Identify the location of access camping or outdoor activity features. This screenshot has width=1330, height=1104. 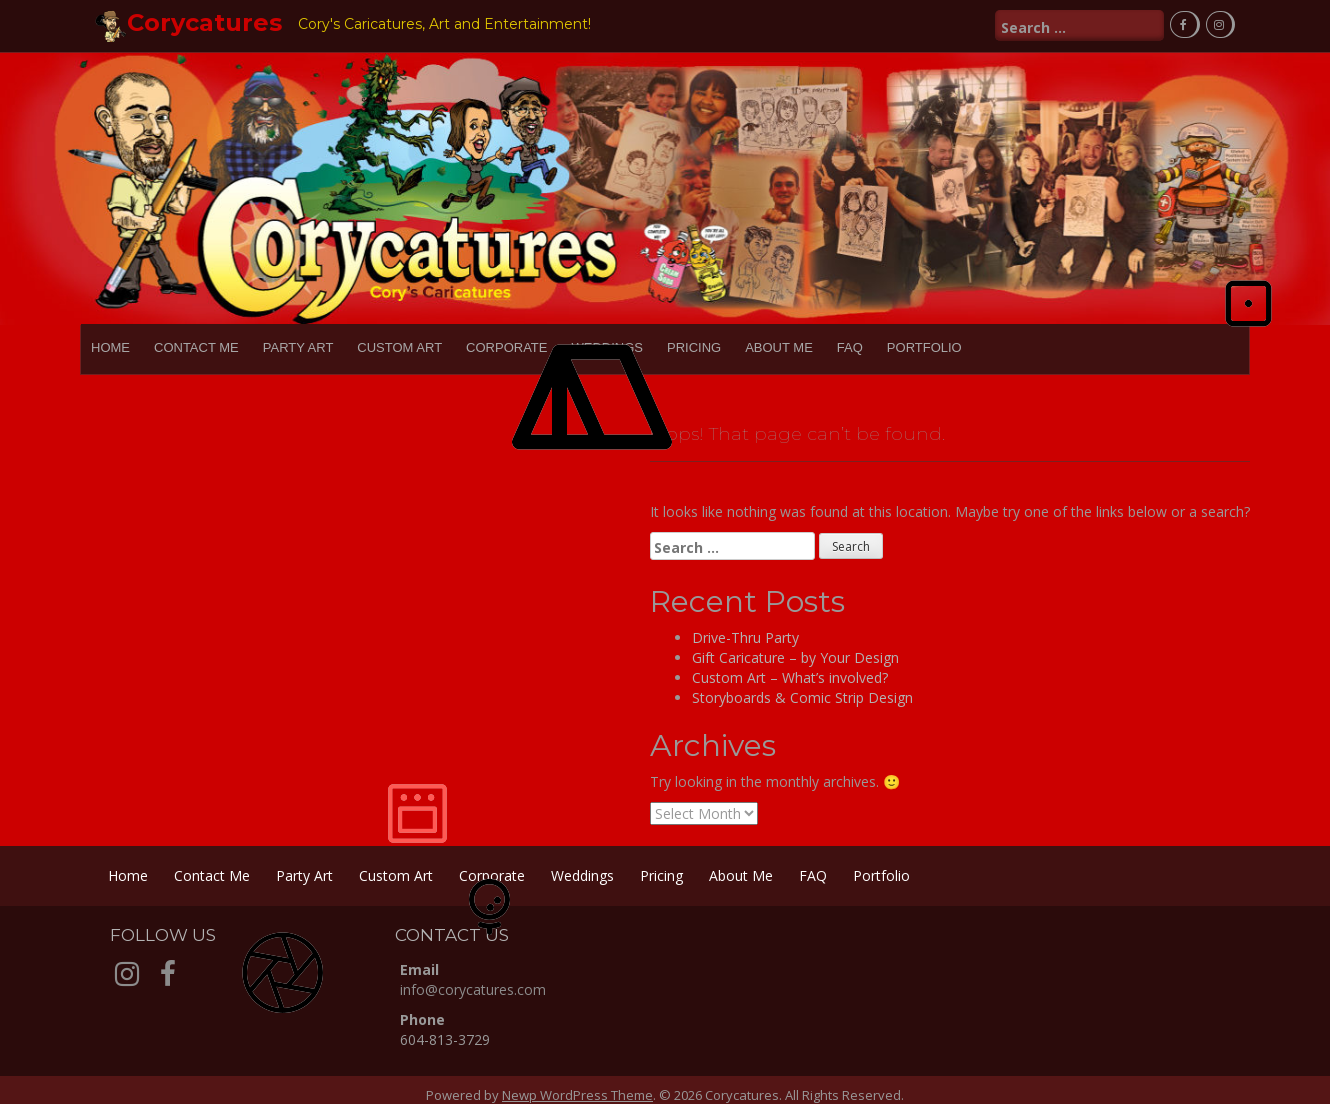
(592, 402).